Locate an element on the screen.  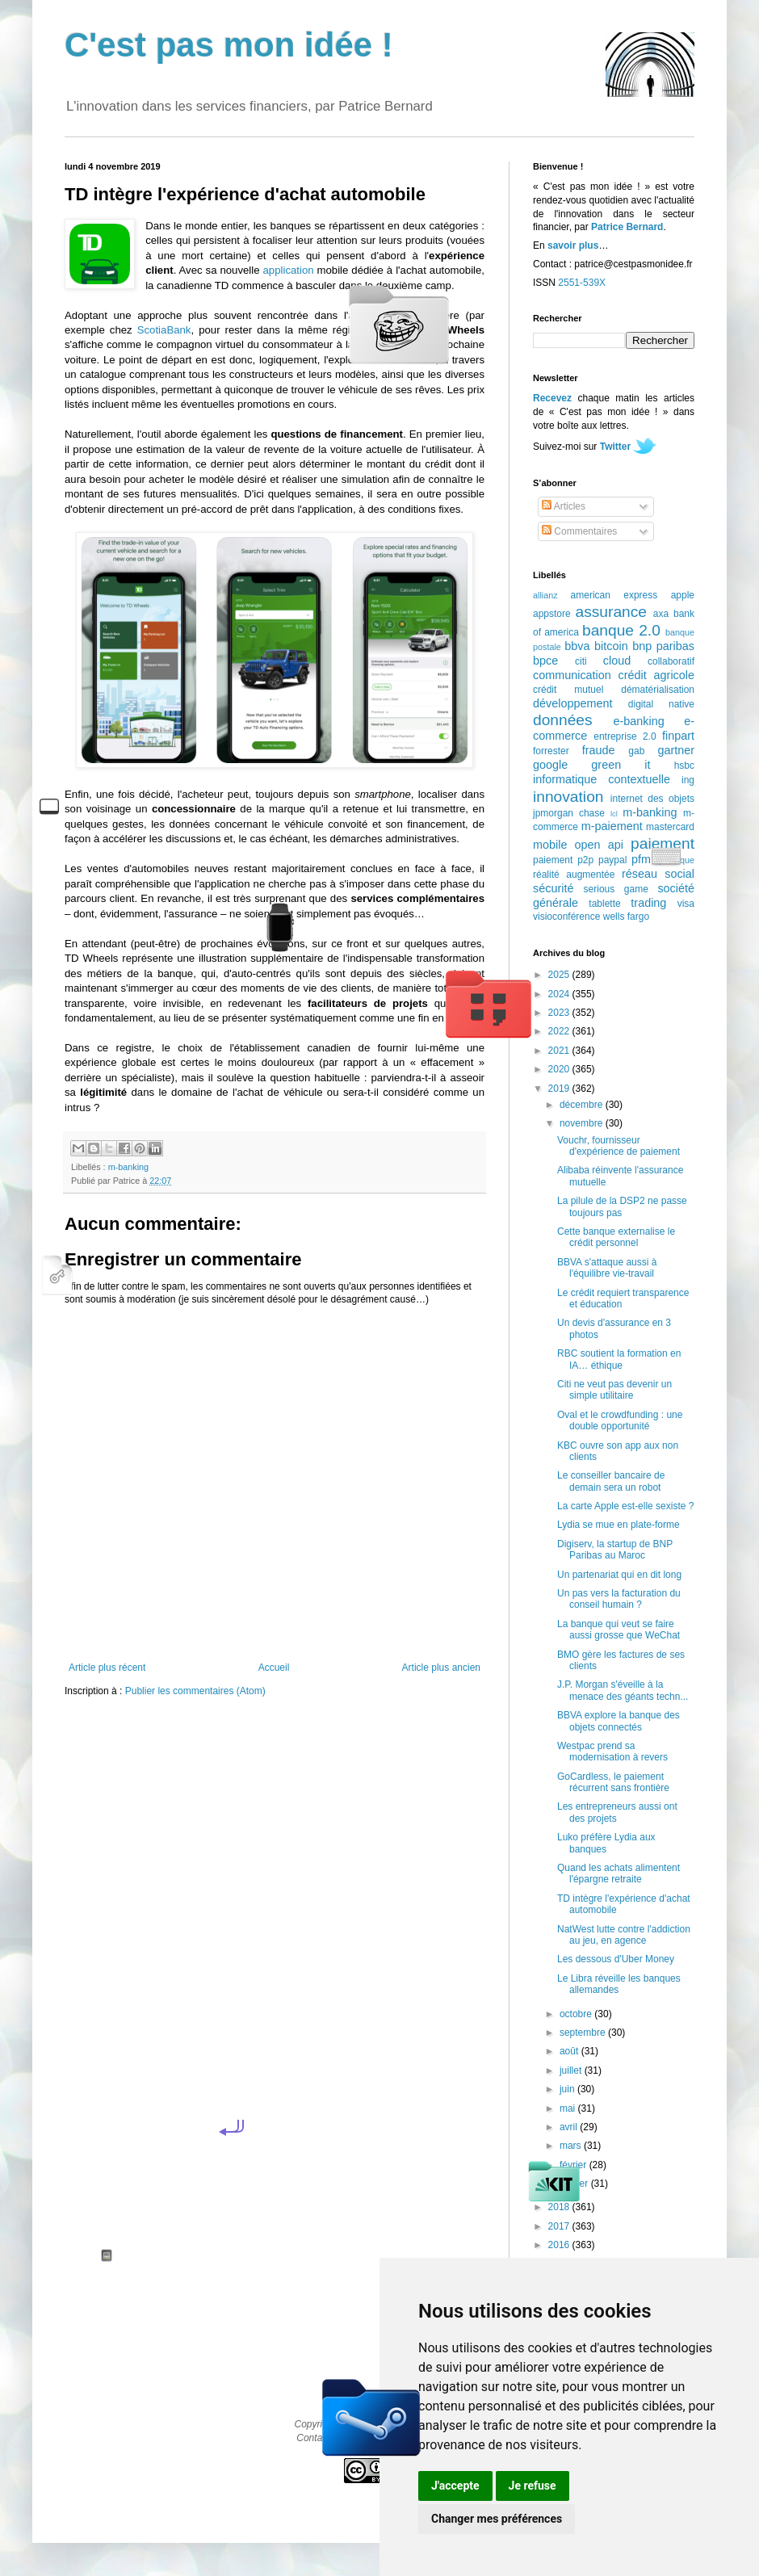
open your meme collection folder is located at coordinates (398, 327).